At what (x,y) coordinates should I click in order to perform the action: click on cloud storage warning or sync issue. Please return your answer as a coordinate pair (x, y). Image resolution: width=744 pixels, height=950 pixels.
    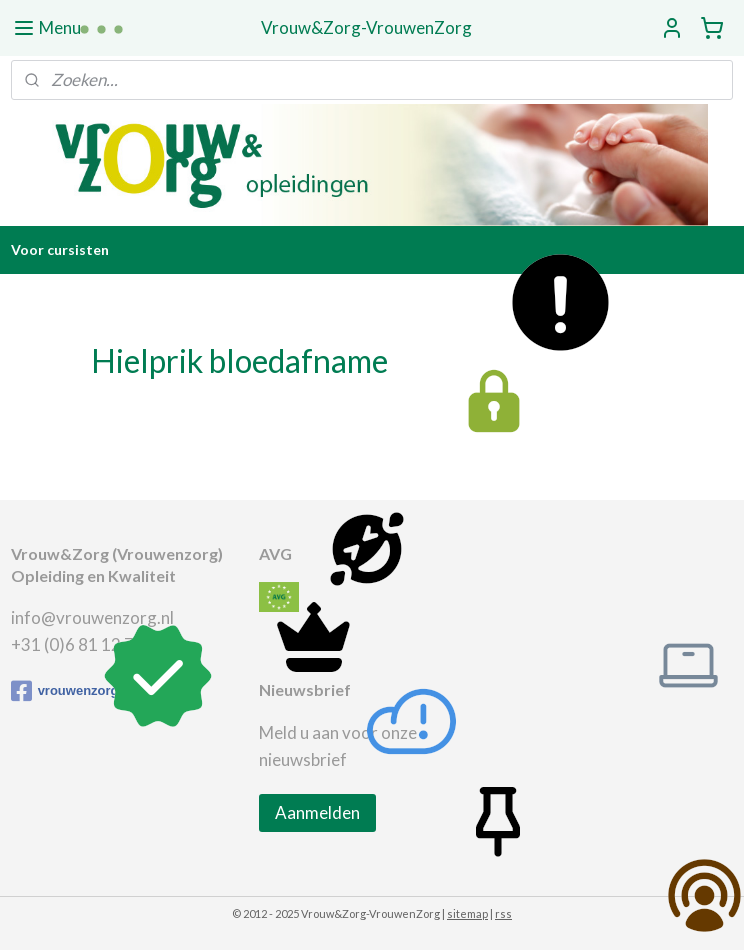
    Looking at the image, I should click on (411, 721).